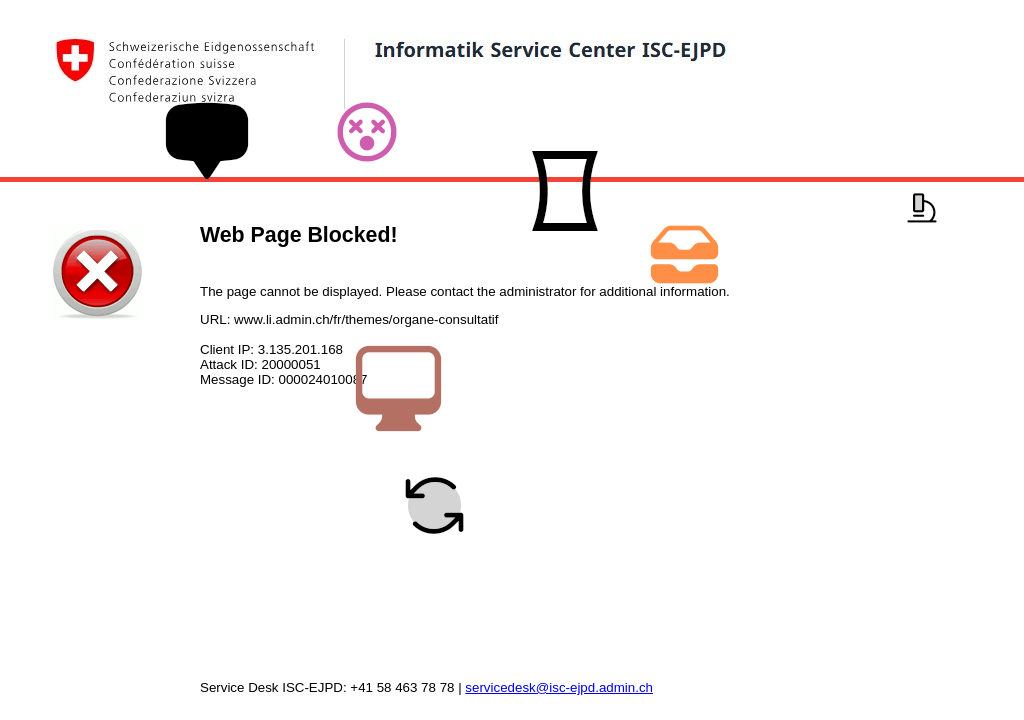 The width and height of the screenshot is (1024, 720). Describe the element at coordinates (684, 254) in the screenshot. I see `view all inbox messages` at that location.